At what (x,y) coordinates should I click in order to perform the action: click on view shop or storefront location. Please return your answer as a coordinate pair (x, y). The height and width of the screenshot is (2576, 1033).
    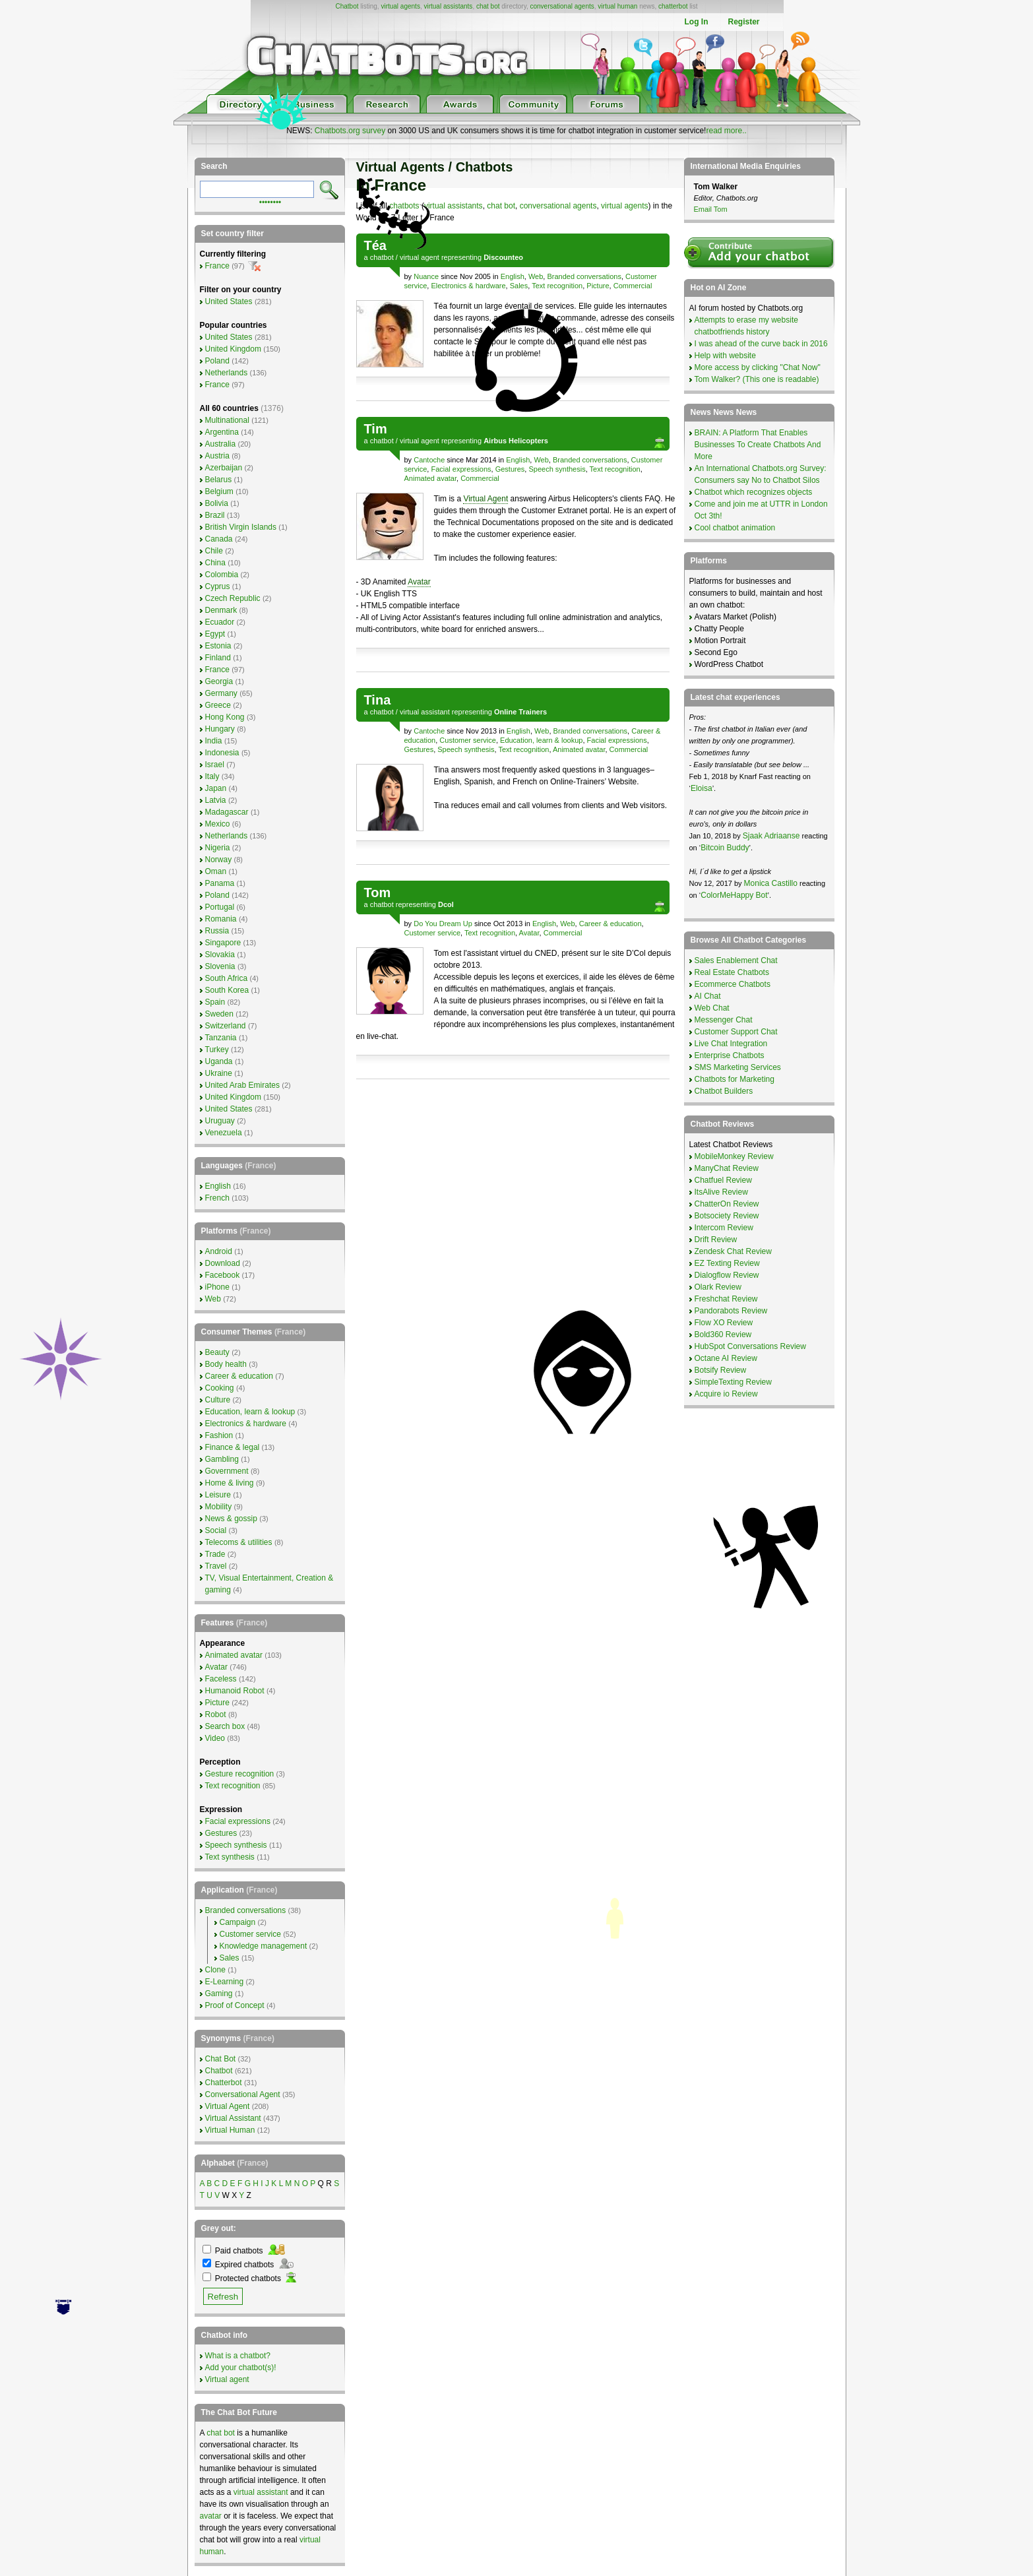
    Looking at the image, I should click on (63, 2307).